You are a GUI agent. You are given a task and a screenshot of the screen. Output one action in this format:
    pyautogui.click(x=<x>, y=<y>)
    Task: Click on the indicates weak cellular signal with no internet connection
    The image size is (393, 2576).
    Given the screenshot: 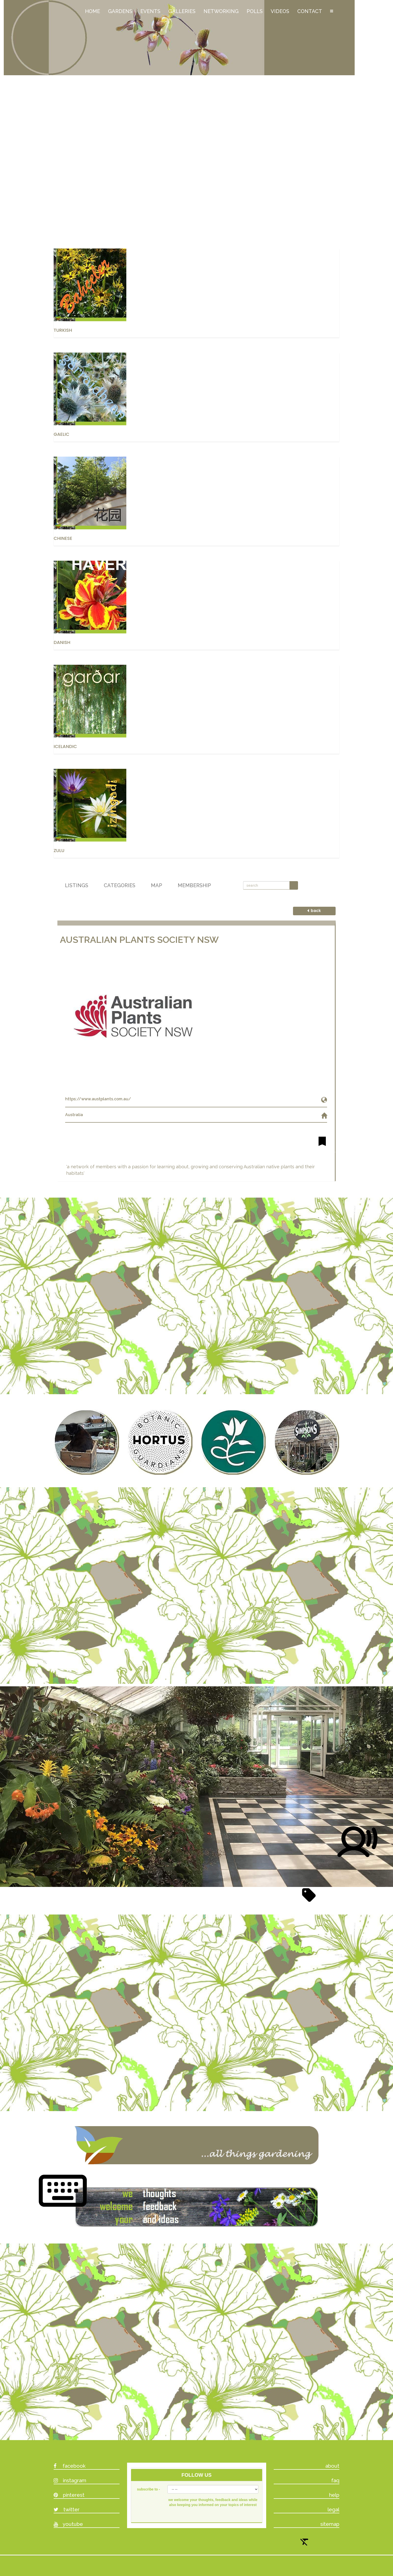 What is the action you would take?
    pyautogui.click(x=316, y=1463)
    